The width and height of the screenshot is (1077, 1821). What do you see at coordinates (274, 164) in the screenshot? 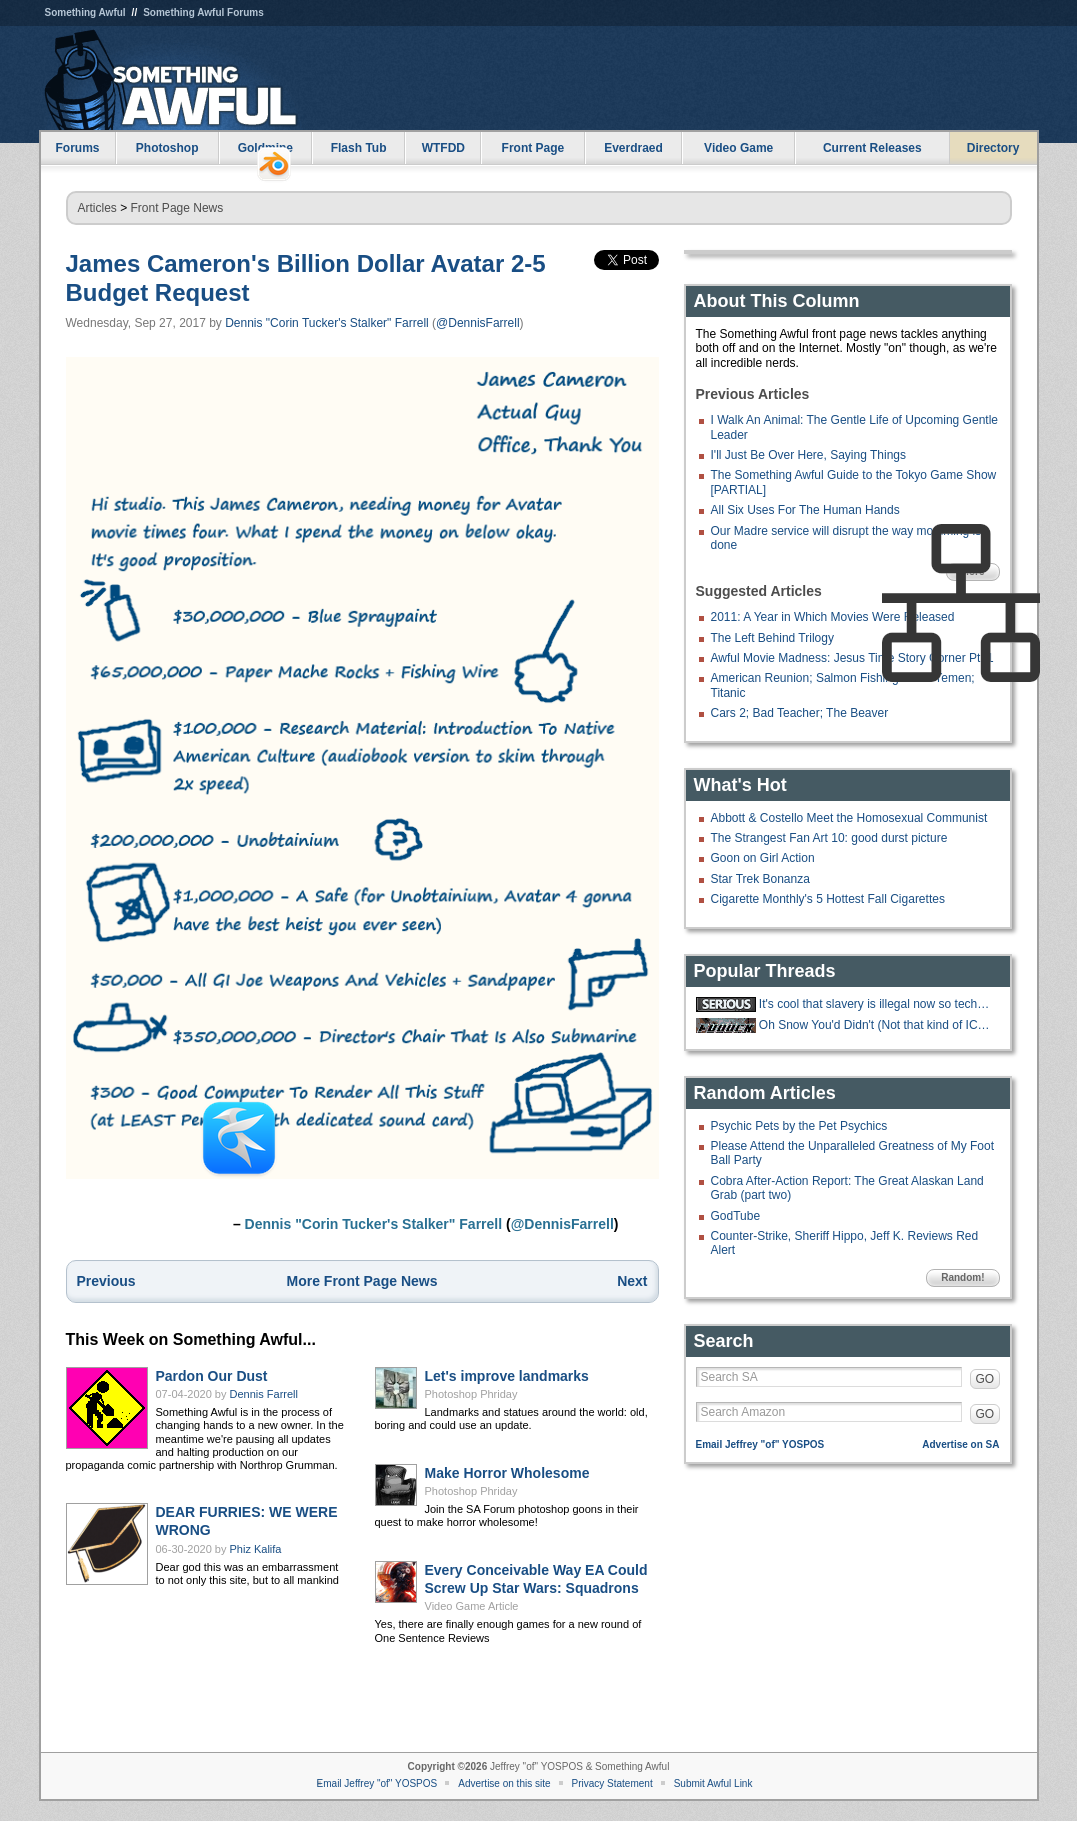
I see `open Blender 3D modeling application` at bounding box center [274, 164].